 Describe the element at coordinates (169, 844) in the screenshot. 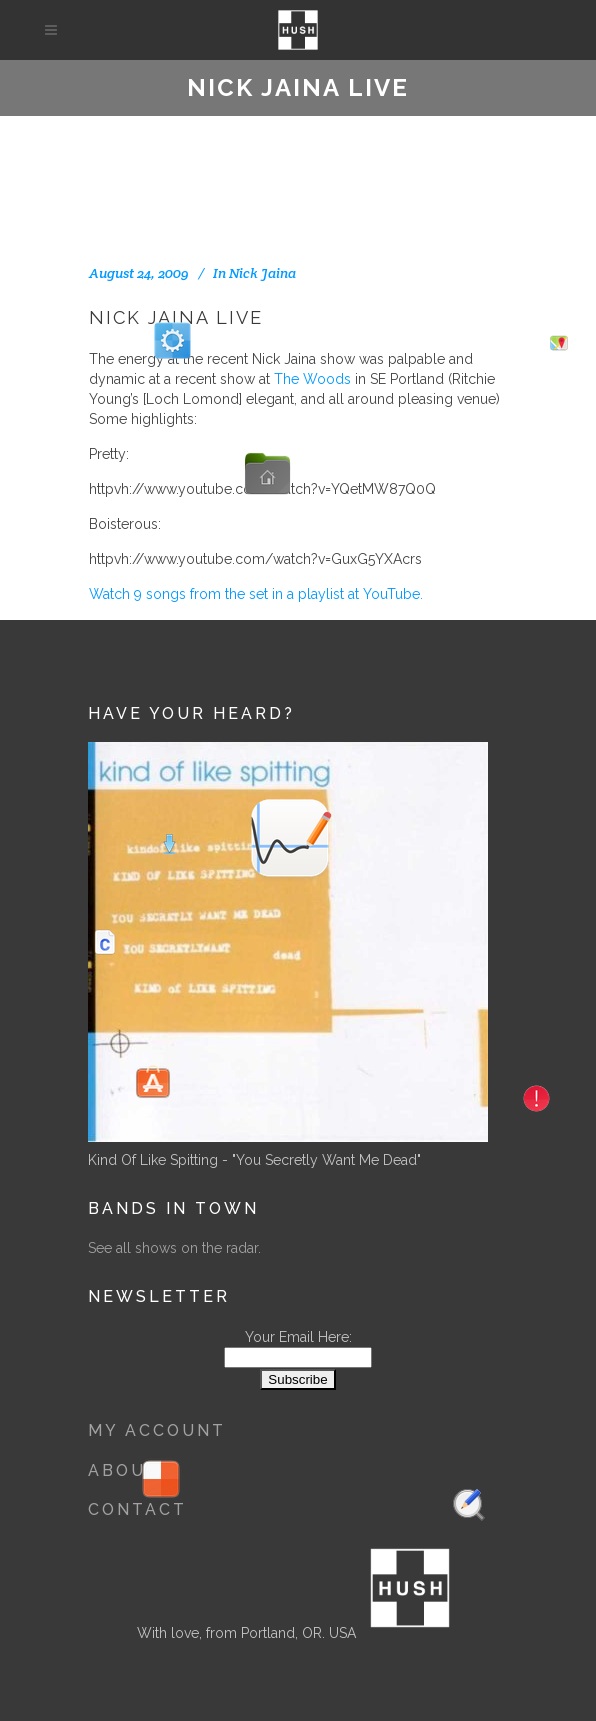

I see `save file with a new name or location` at that location.